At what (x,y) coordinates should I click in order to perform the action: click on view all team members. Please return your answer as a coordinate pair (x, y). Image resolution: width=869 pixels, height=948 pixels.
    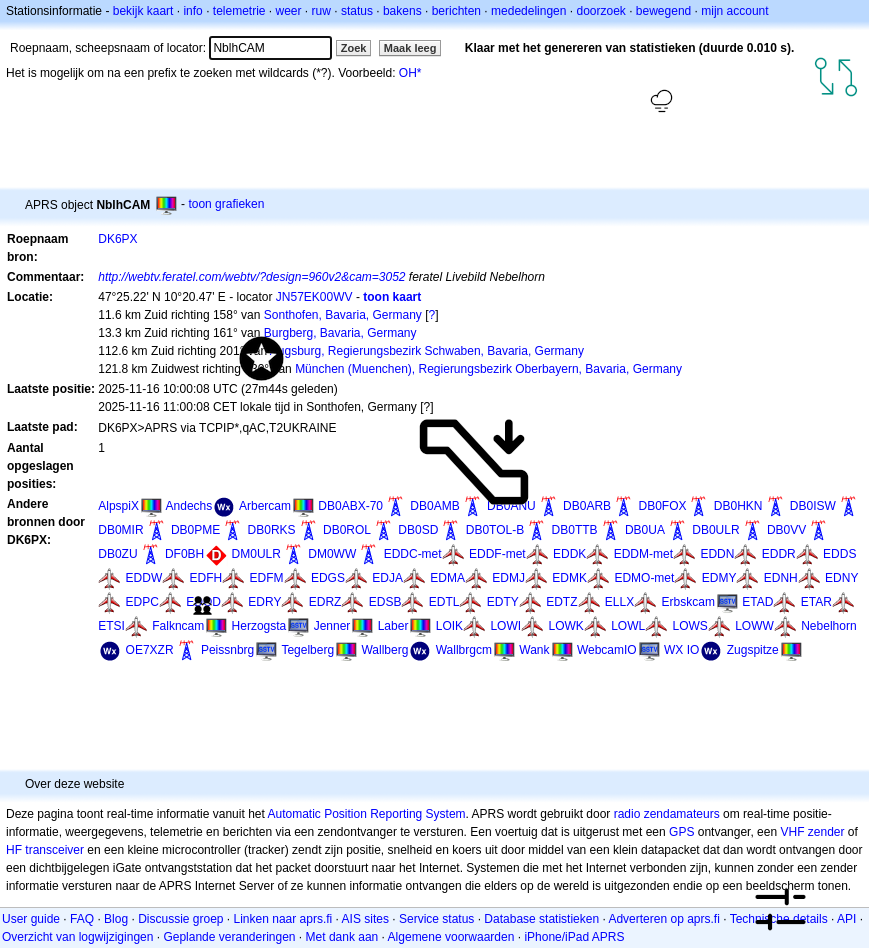
    Looking at the image, I should click on (202, 605).